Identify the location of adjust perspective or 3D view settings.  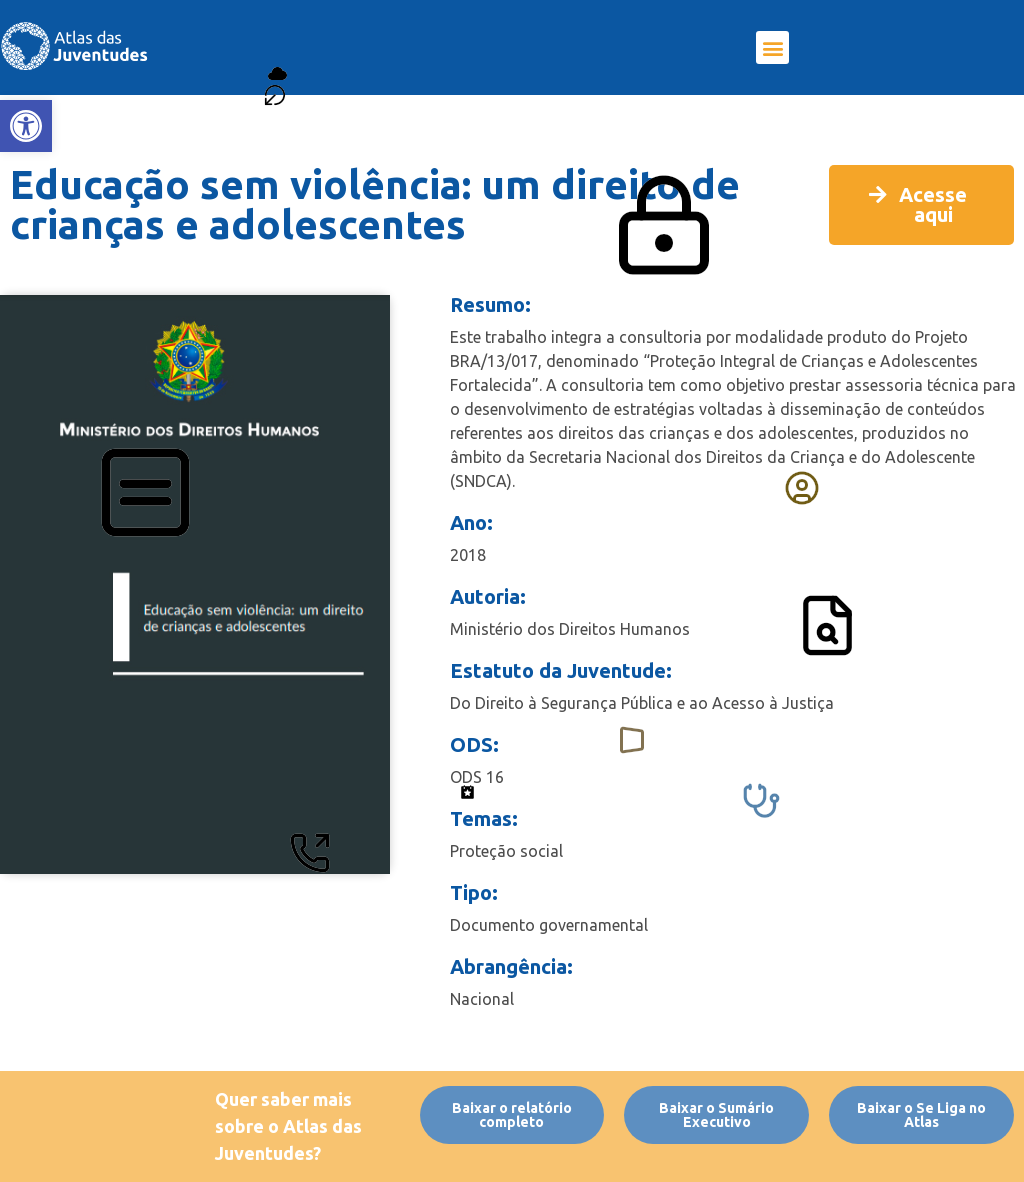
(632, 740).